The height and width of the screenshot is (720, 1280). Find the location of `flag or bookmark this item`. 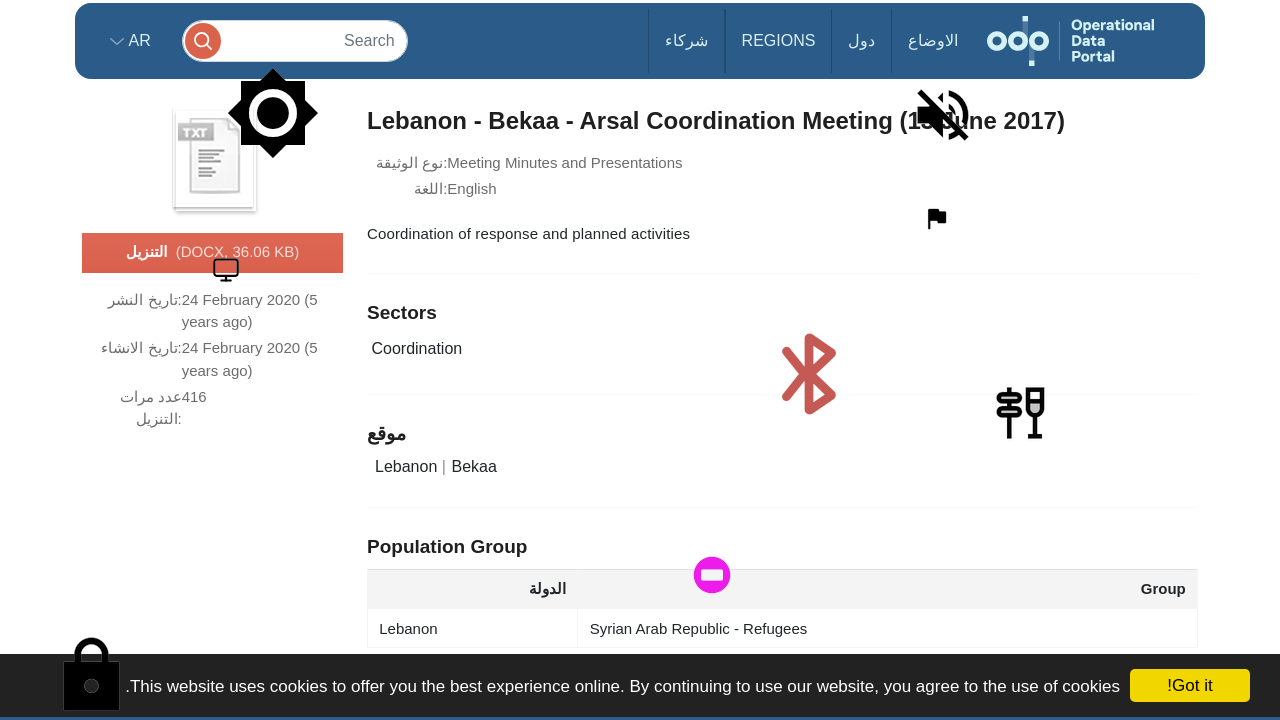

flag or bookmark this item is located at coordinates (936, 218).